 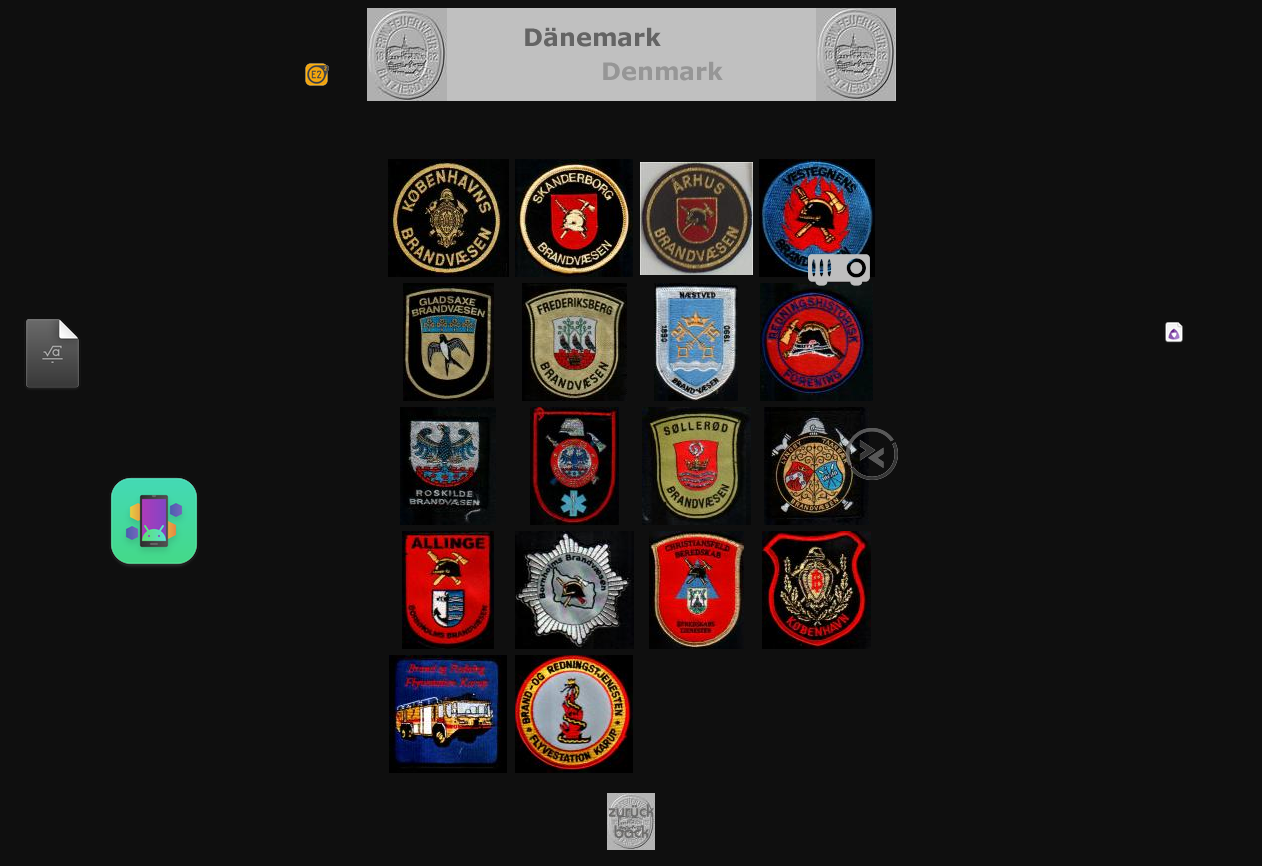 I want to click on connect to an external projector, so click(x=839, y=266).